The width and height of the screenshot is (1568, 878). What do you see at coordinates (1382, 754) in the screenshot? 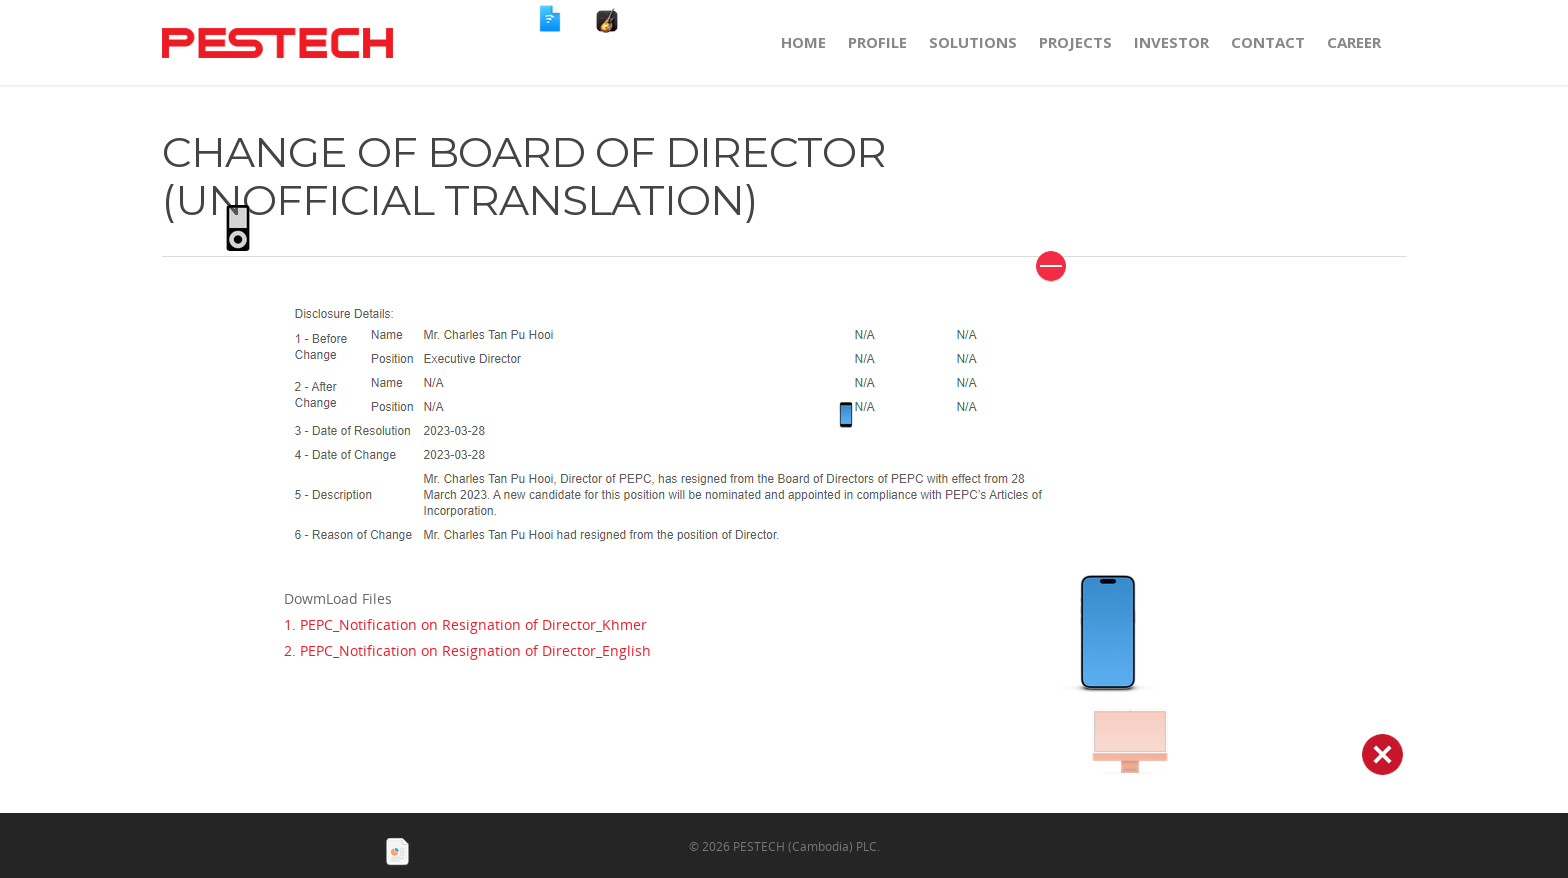
I see `cancel or close the current action` at bounding box center [1382, 754].